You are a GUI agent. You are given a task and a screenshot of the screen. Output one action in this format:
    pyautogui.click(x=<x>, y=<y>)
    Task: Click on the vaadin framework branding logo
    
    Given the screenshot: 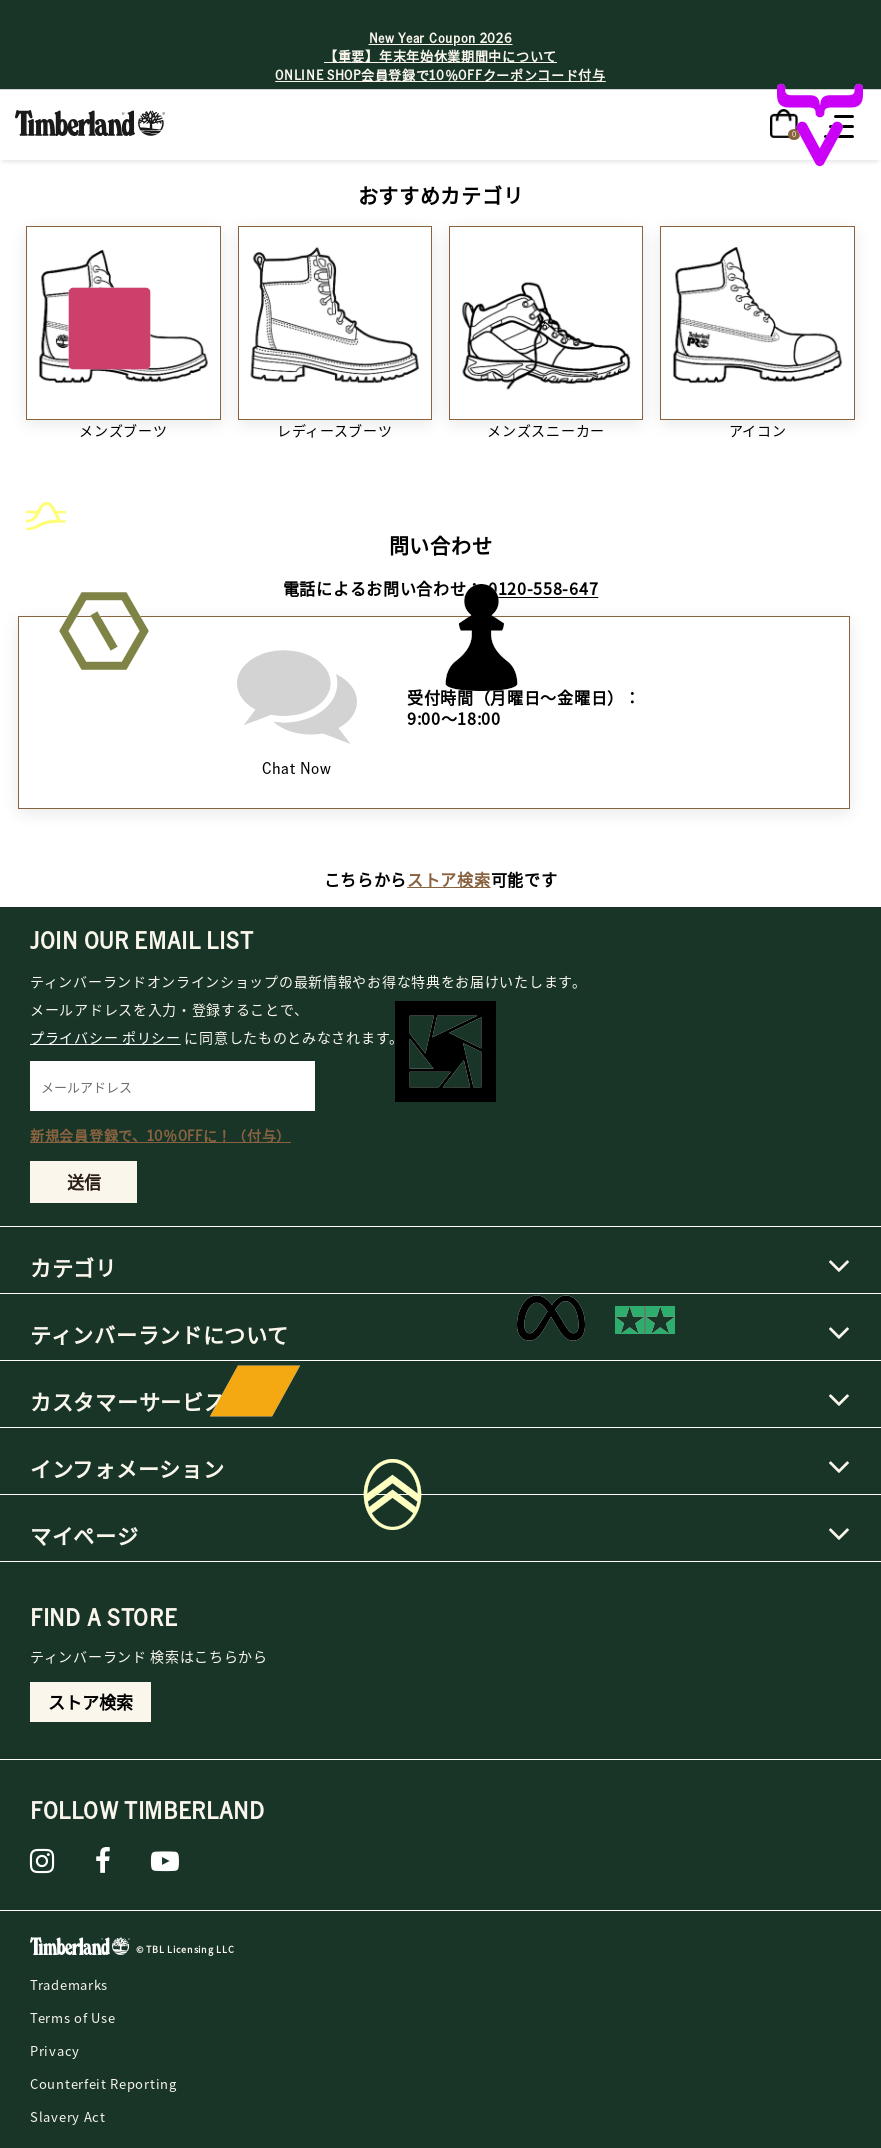 What is the action you would take?
    pyautogui.click(x=820, y=125)
    